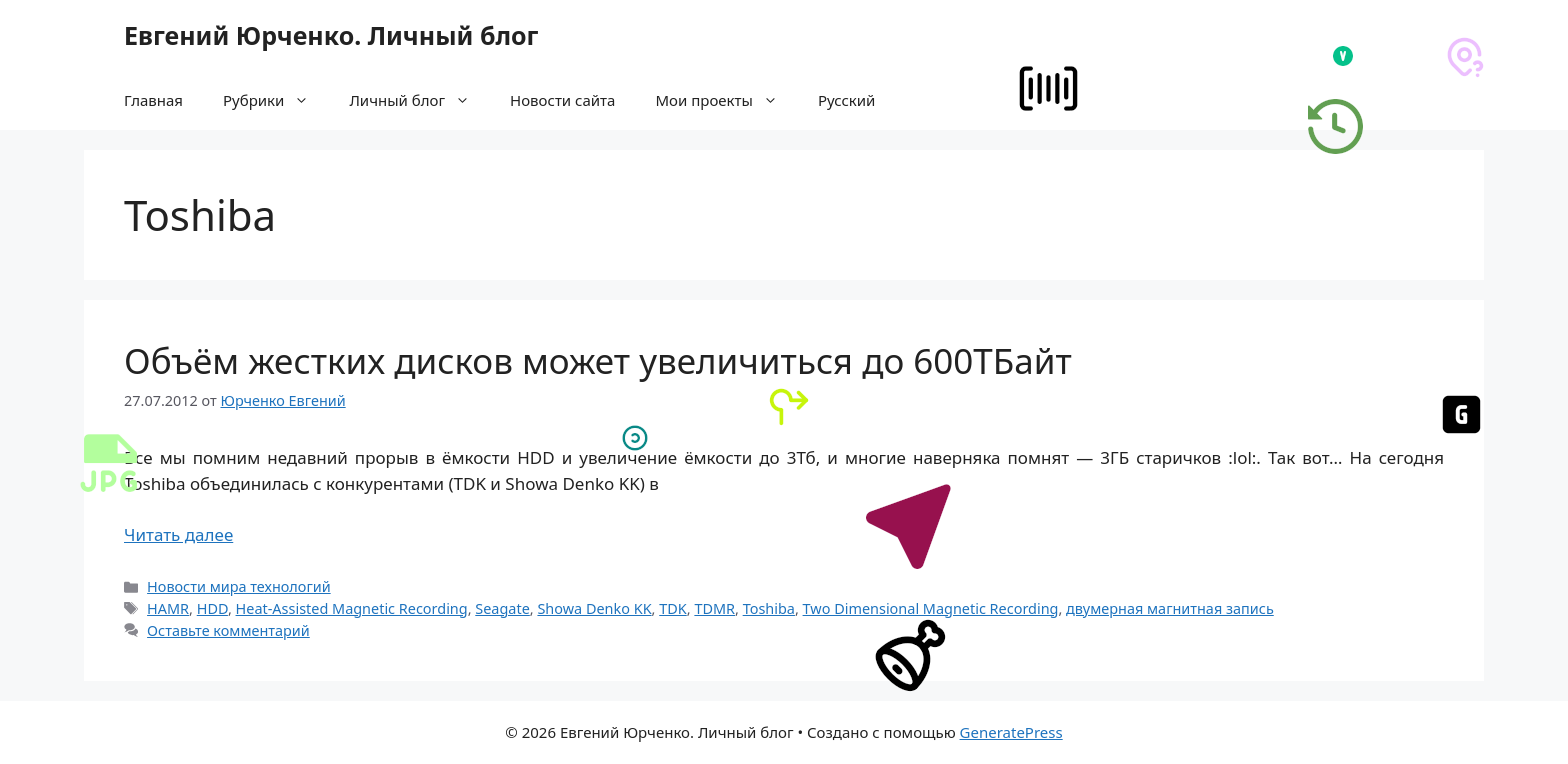 This screenshot has height=764, width=1568. Describe the element at coordinates (1461, 414) in the screenshot. I see `google or gmail app shortcut` at that location.